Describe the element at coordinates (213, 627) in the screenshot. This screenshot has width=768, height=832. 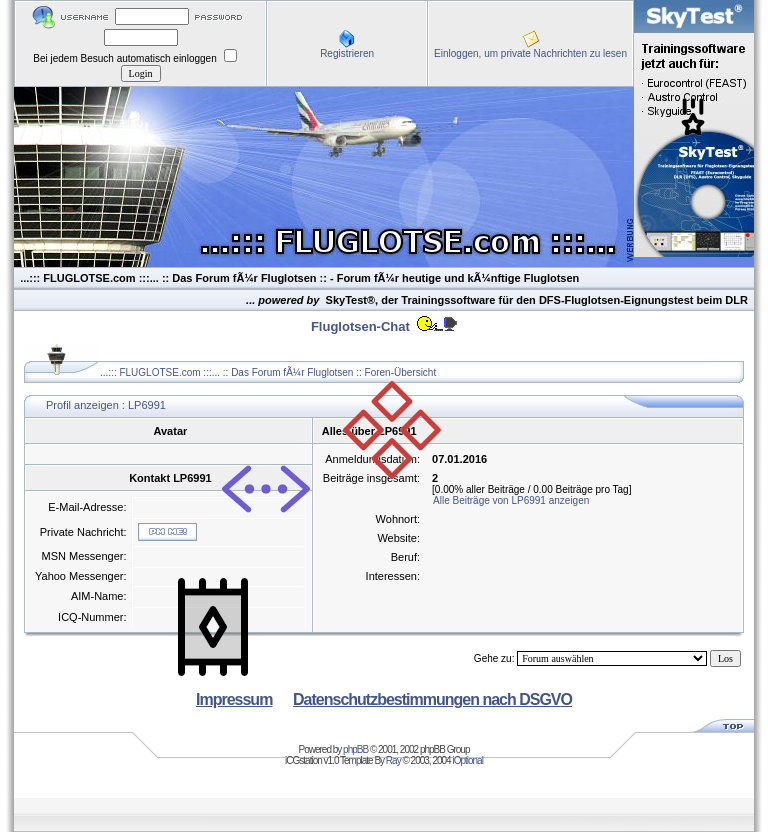
I see `browse rugs or floor decor in a home furnishing app` at that location.